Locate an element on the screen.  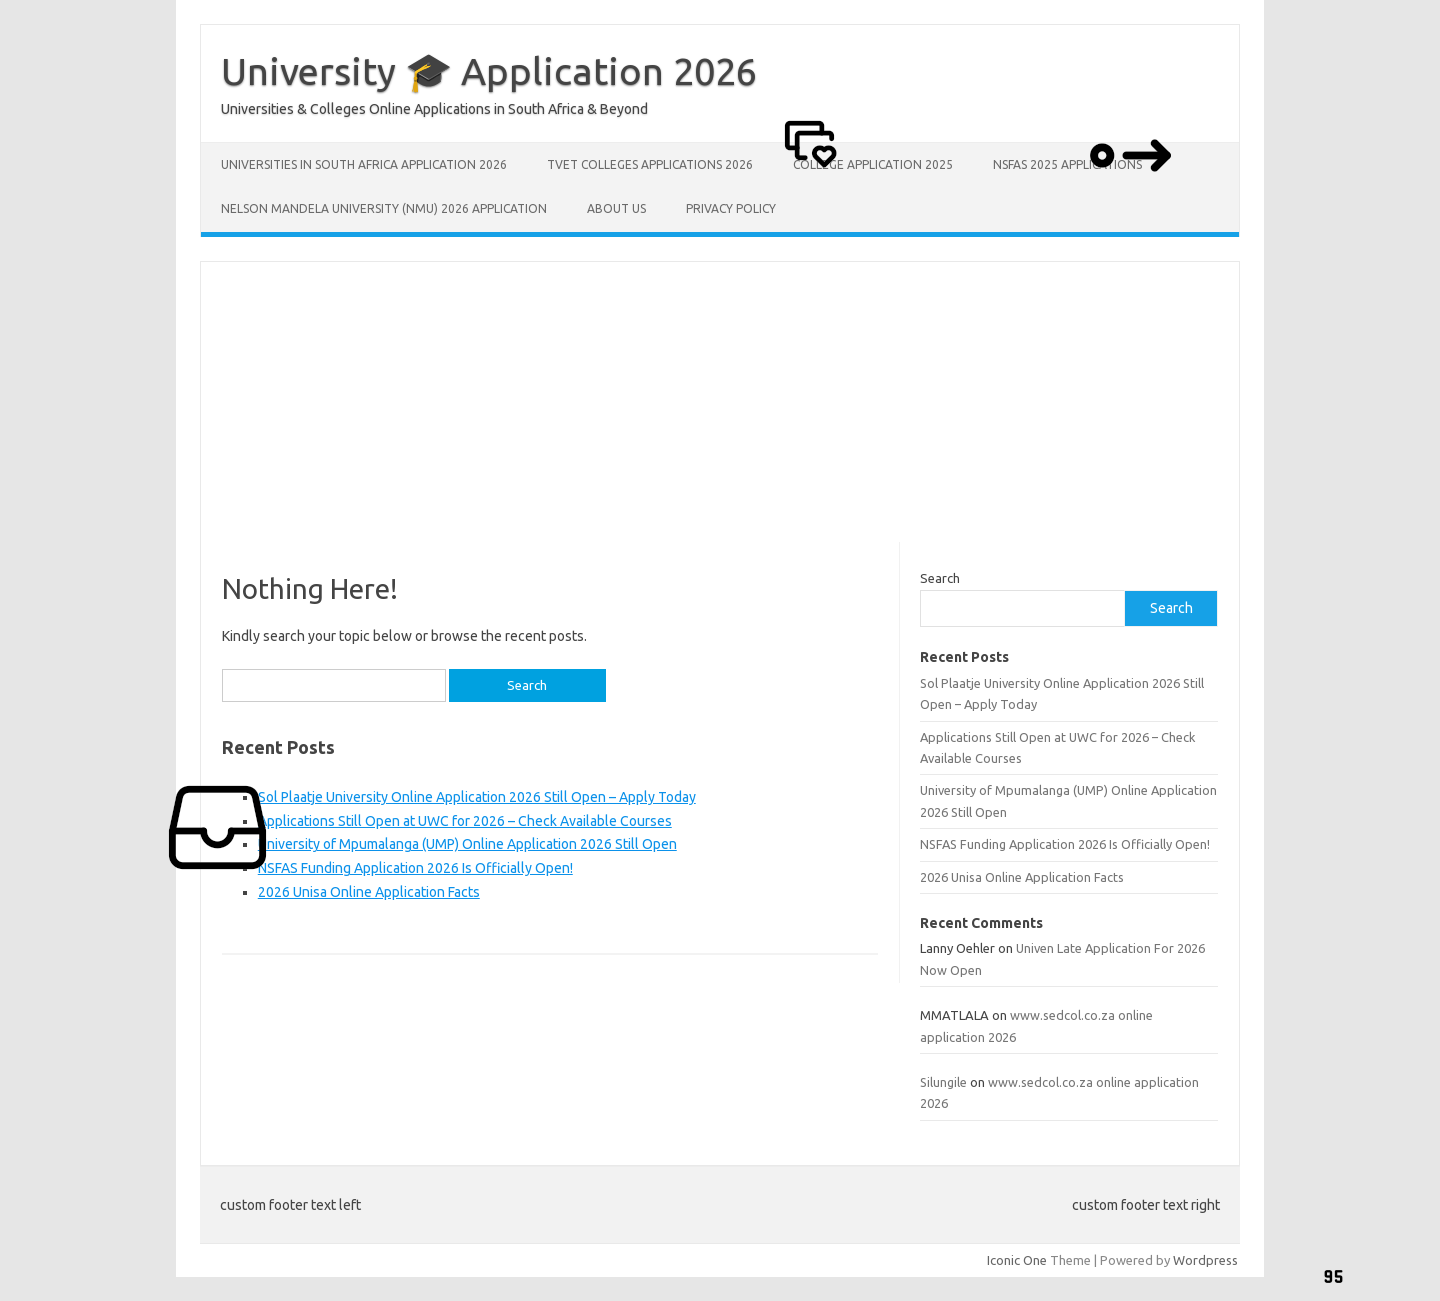
donate or send money to a cause you love is located at coordinates (809, 140).